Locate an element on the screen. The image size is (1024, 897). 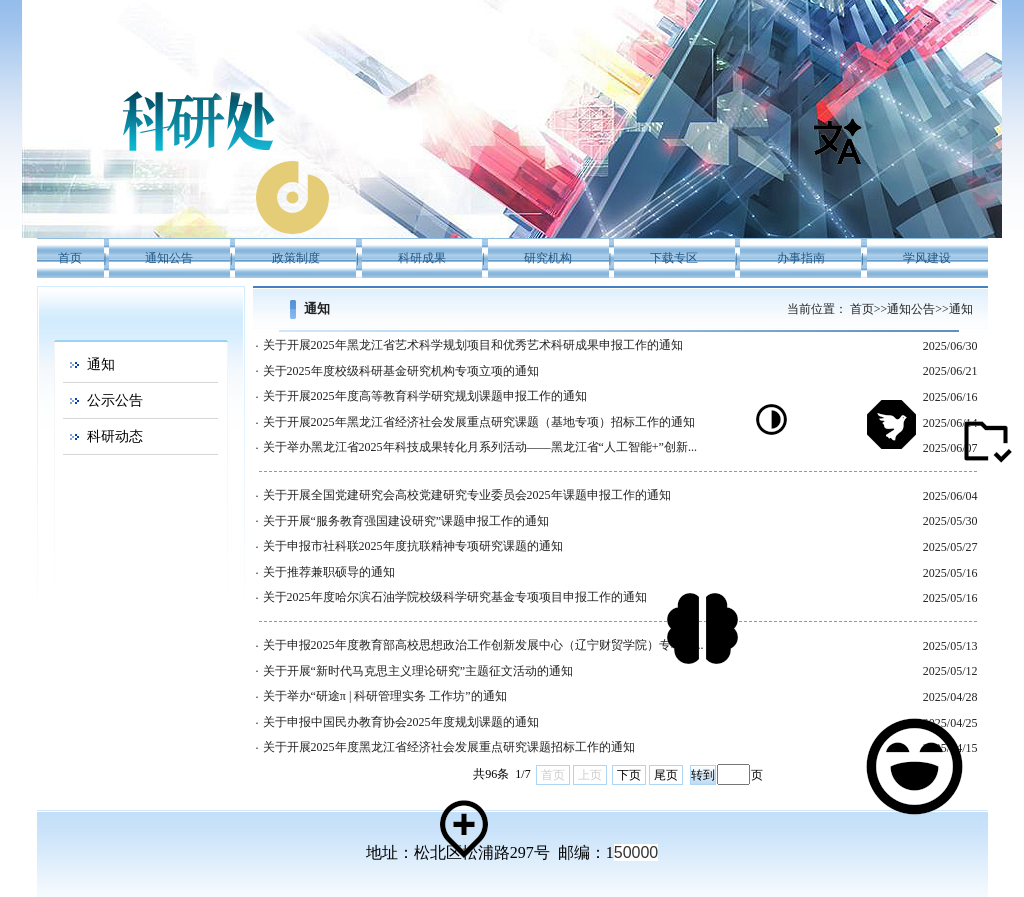
open the Drooble music social network app is located at coordinates (292, 197).